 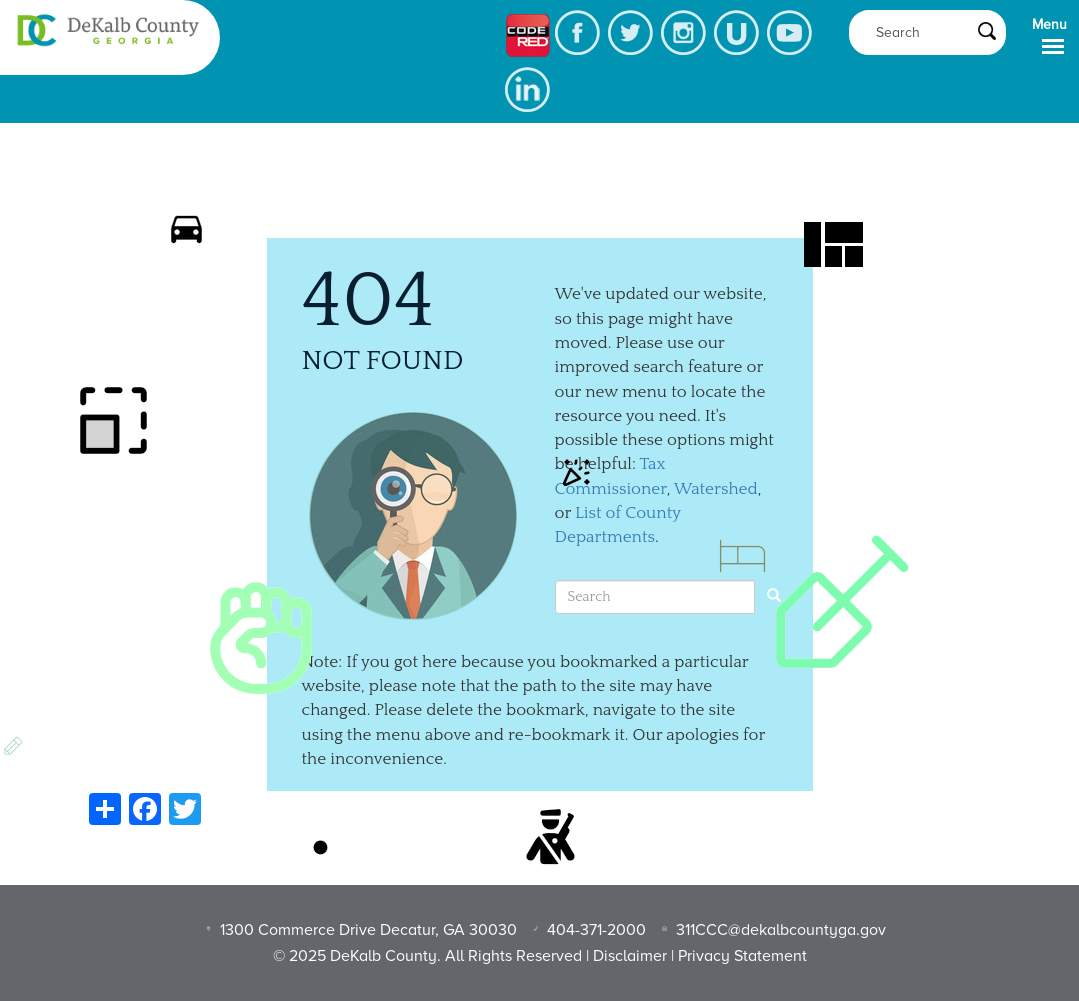 What do you see at coordinates (320, 814) in the screenshot?
I see `indicates no wifi signal available` at bounding box center [320, 814].